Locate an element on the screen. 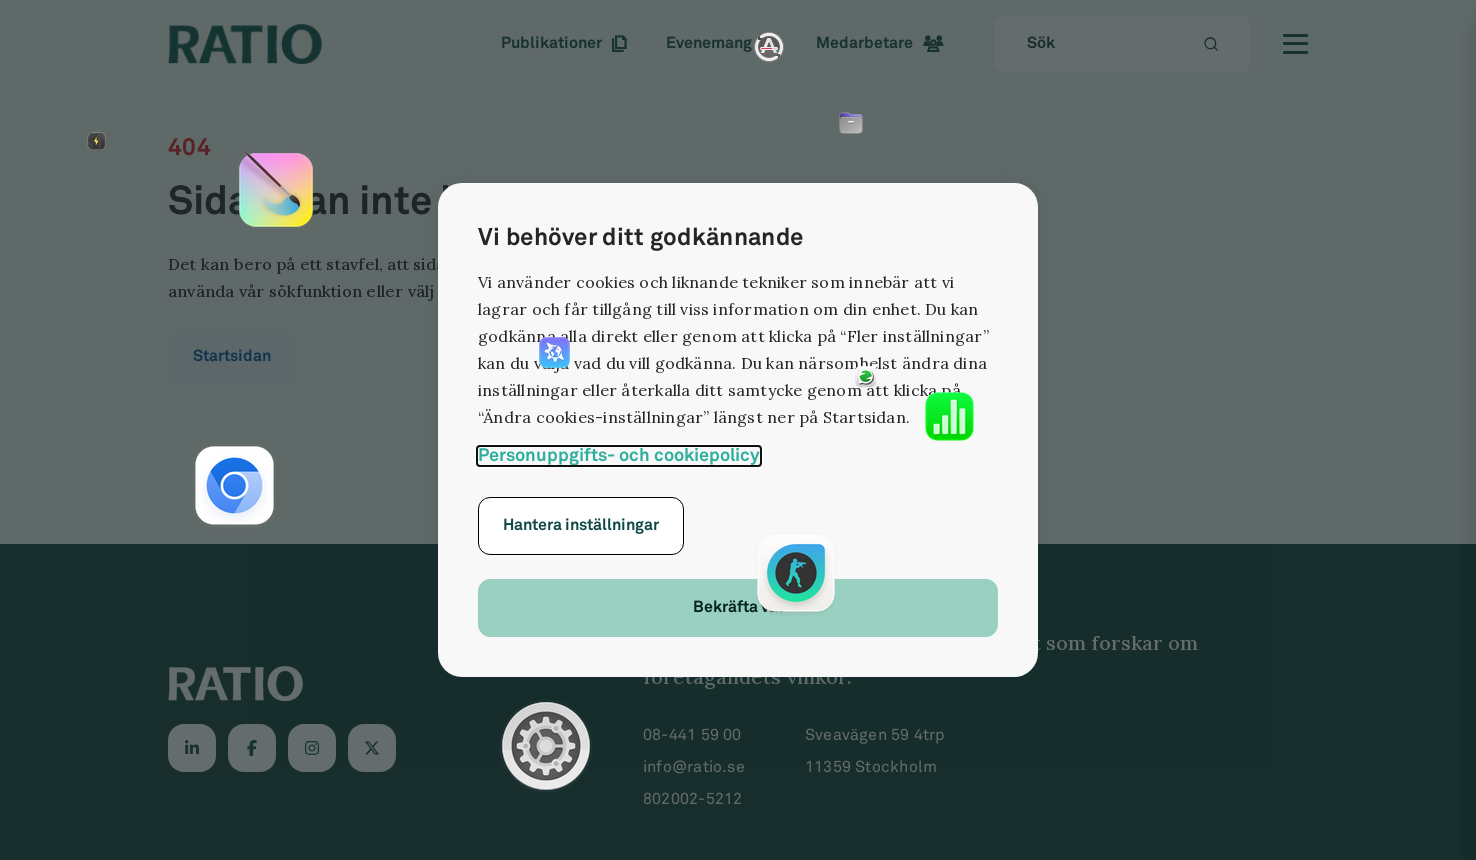  access keyboard shortcuts settings for web browser is located at coordinates (96, 141).